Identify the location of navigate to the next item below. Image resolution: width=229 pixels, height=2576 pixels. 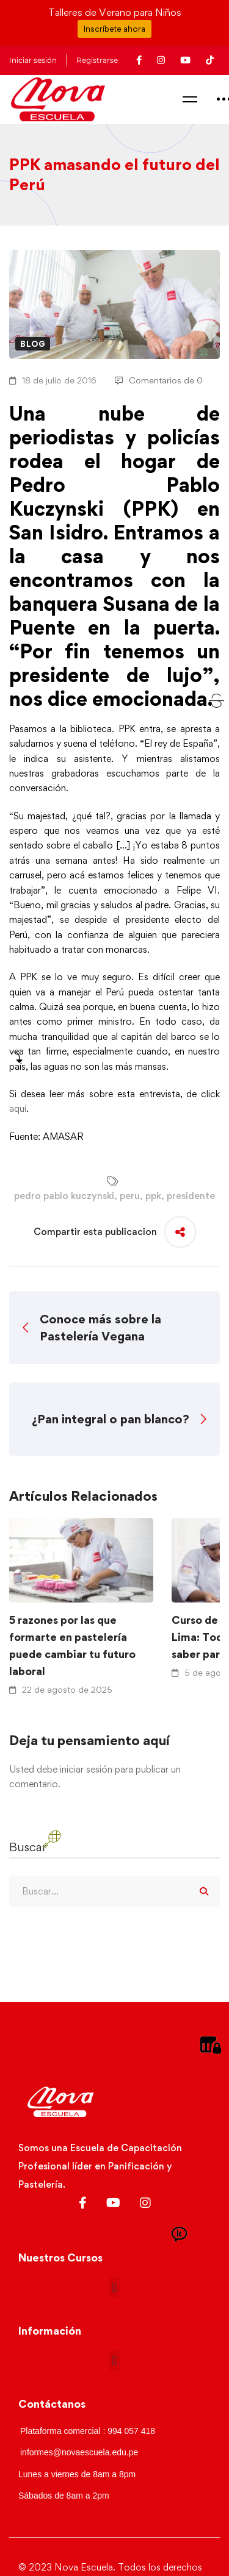
(18, 1057).